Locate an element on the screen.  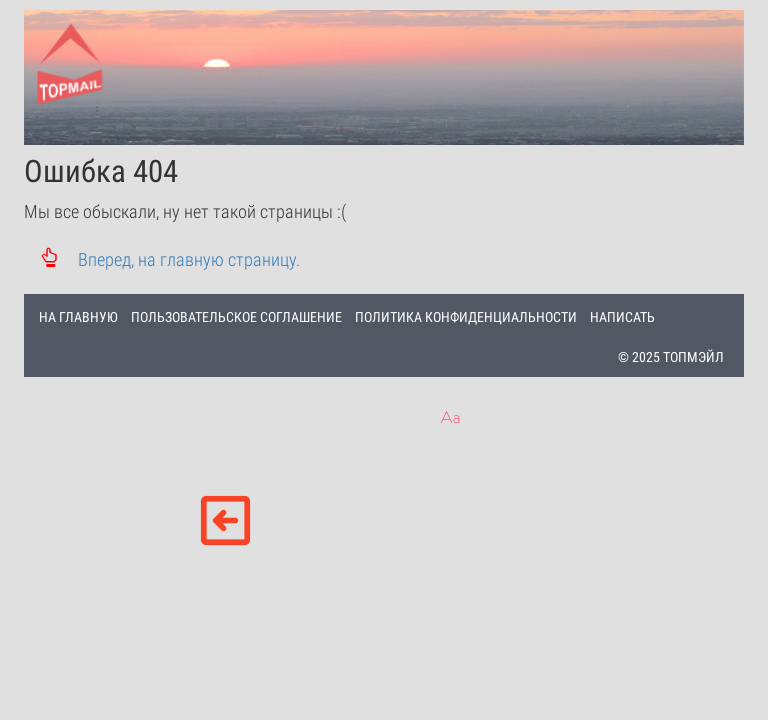
go back to the previous screen is located at coordinates (225, 520).